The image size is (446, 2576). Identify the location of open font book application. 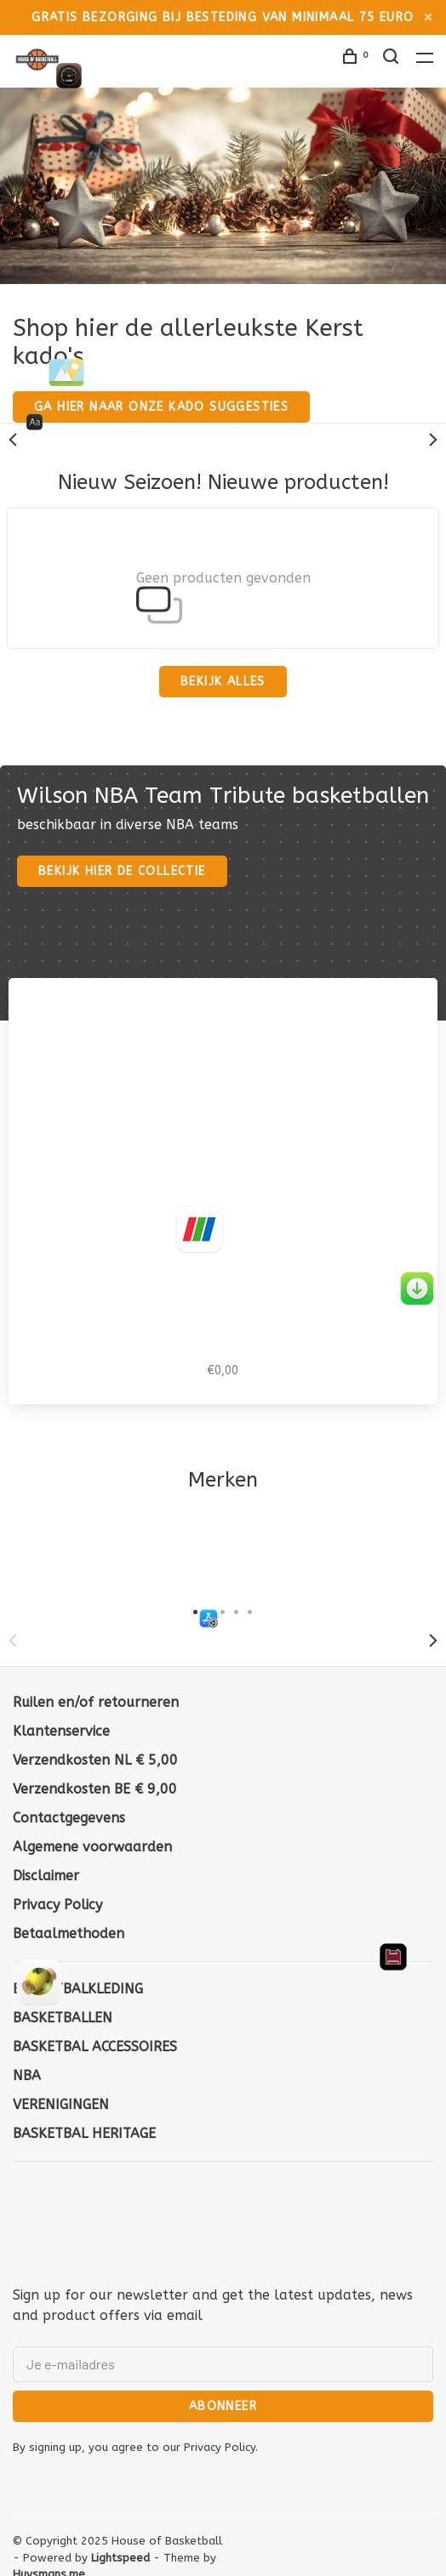
(34, 422).